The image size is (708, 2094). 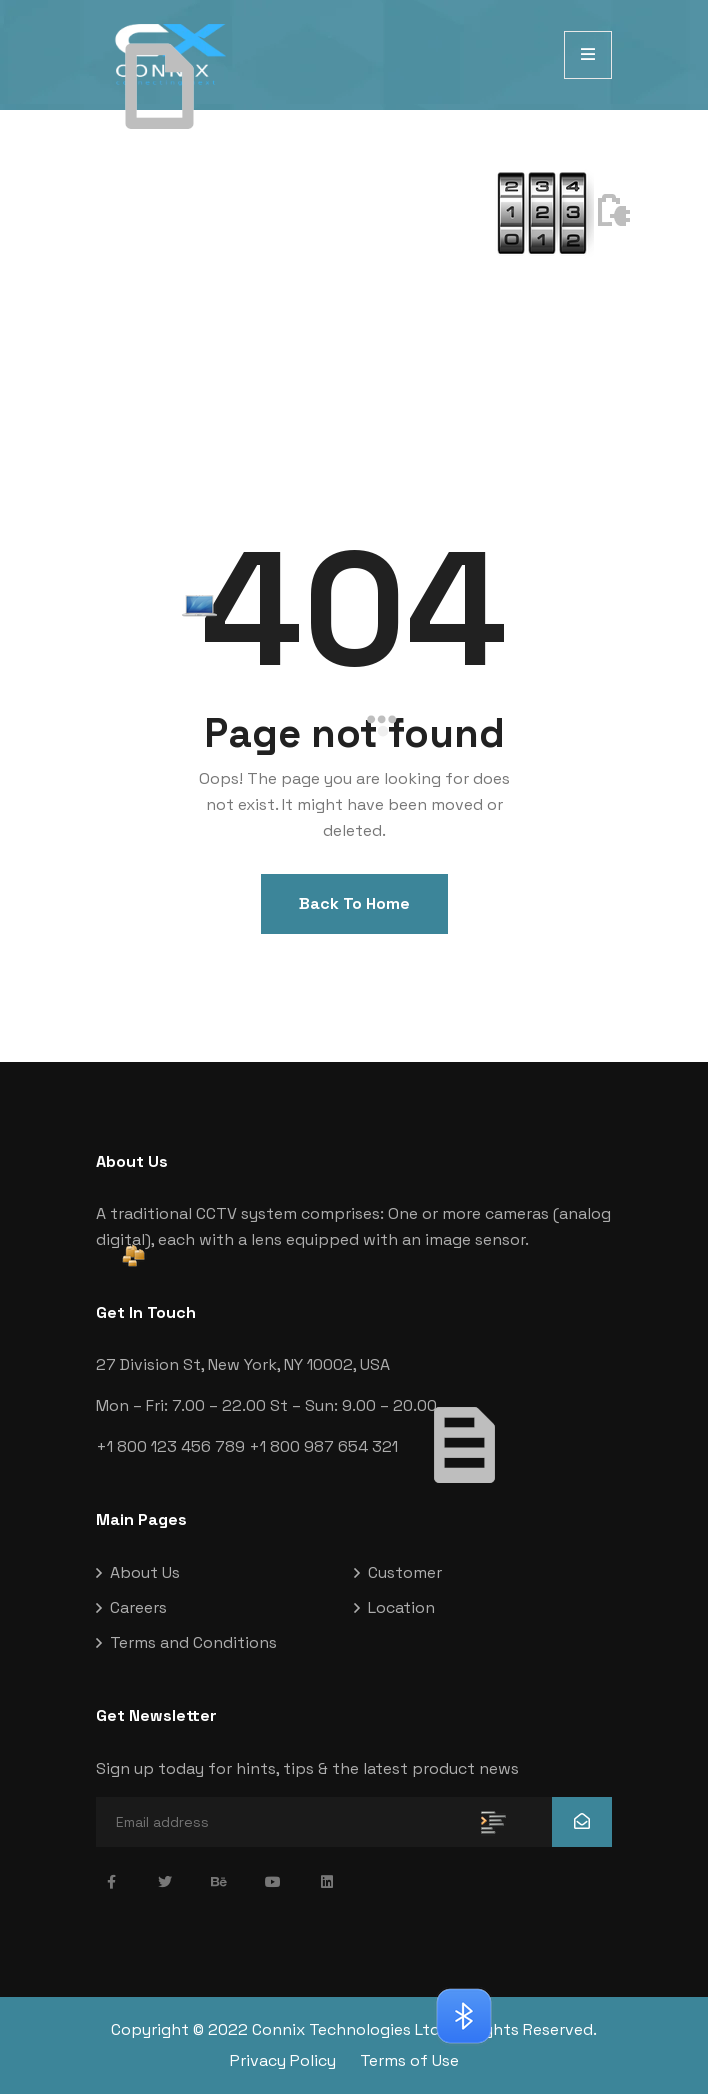 What do you see at coordinates (542, 214) in the screenshot?
I see `access privacy and security settings` at bounding box center [542, 214].